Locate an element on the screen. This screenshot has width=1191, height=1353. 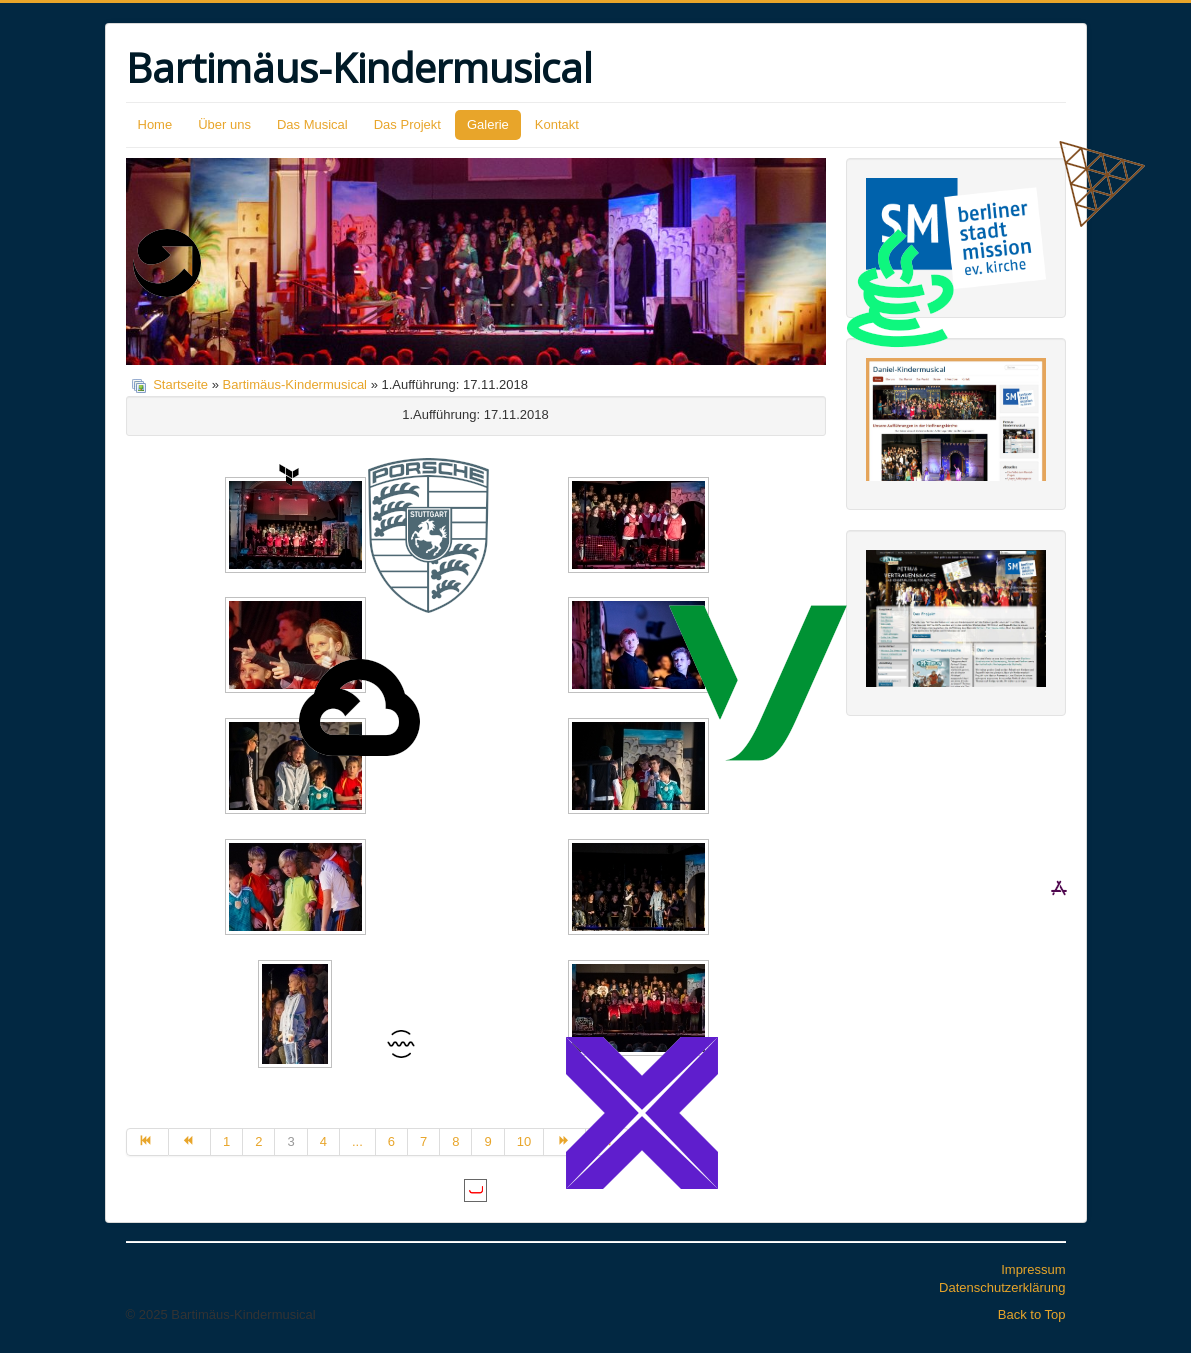
vonage app or service is located at coordinates (758, 683).